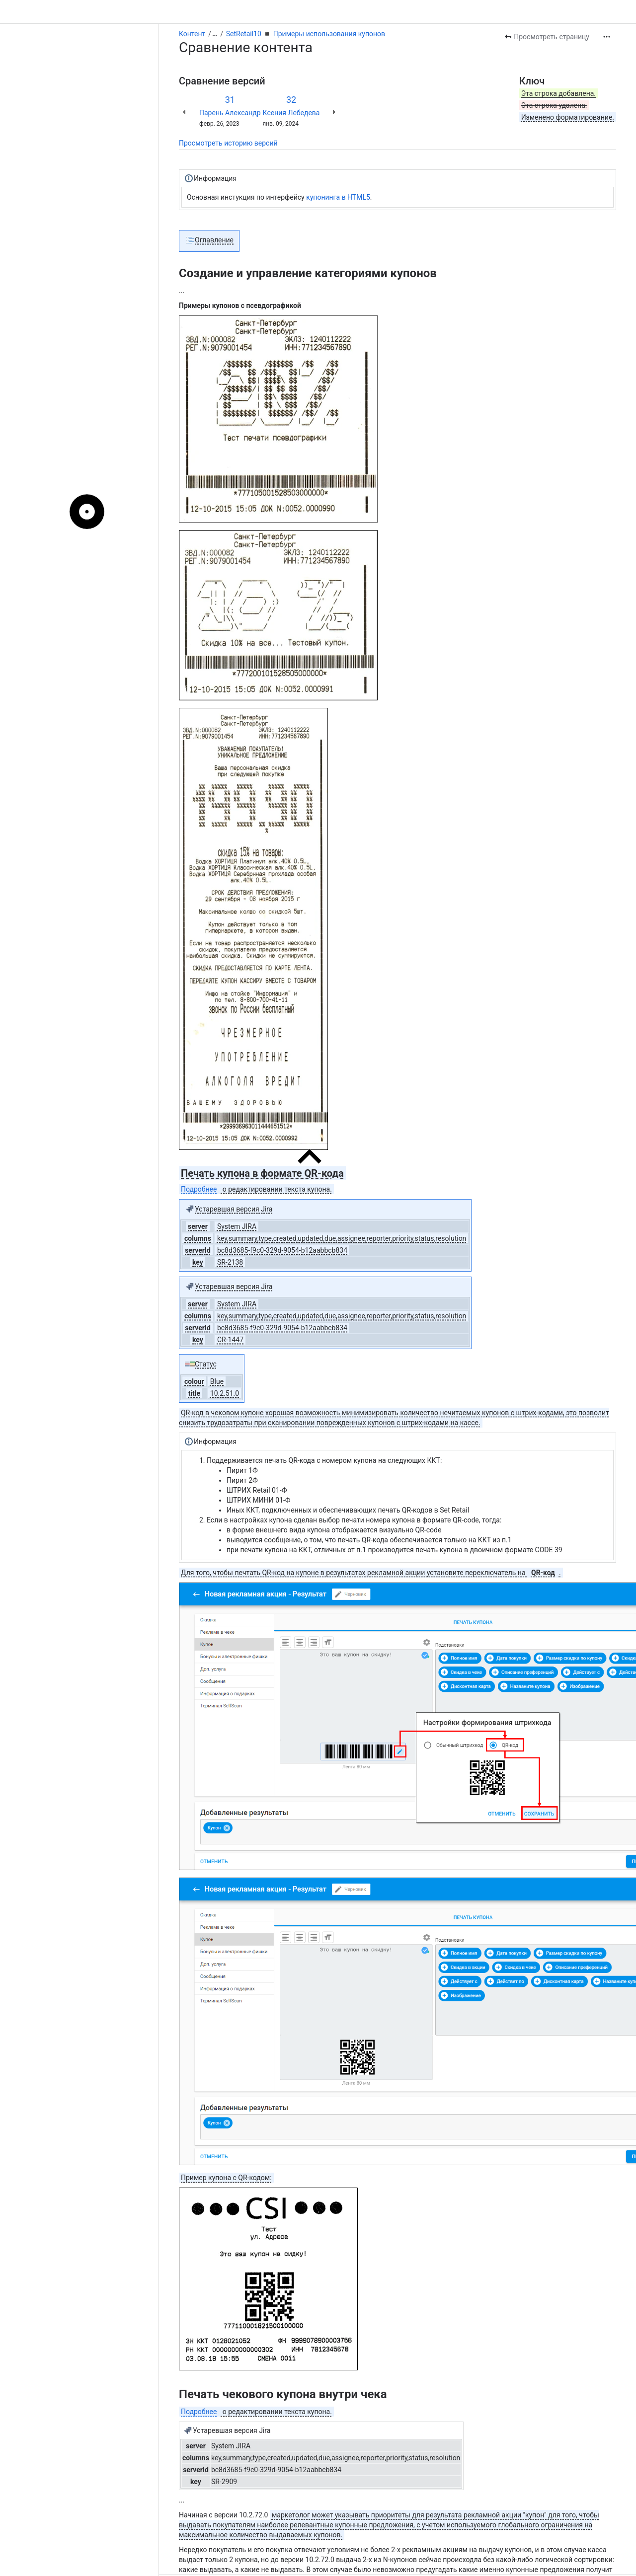 The image size is (636, 2576). What do you see at coordinates (87, 512) in the screenshot?
I see `access your music library or albums` at bounding box center [87, 512].